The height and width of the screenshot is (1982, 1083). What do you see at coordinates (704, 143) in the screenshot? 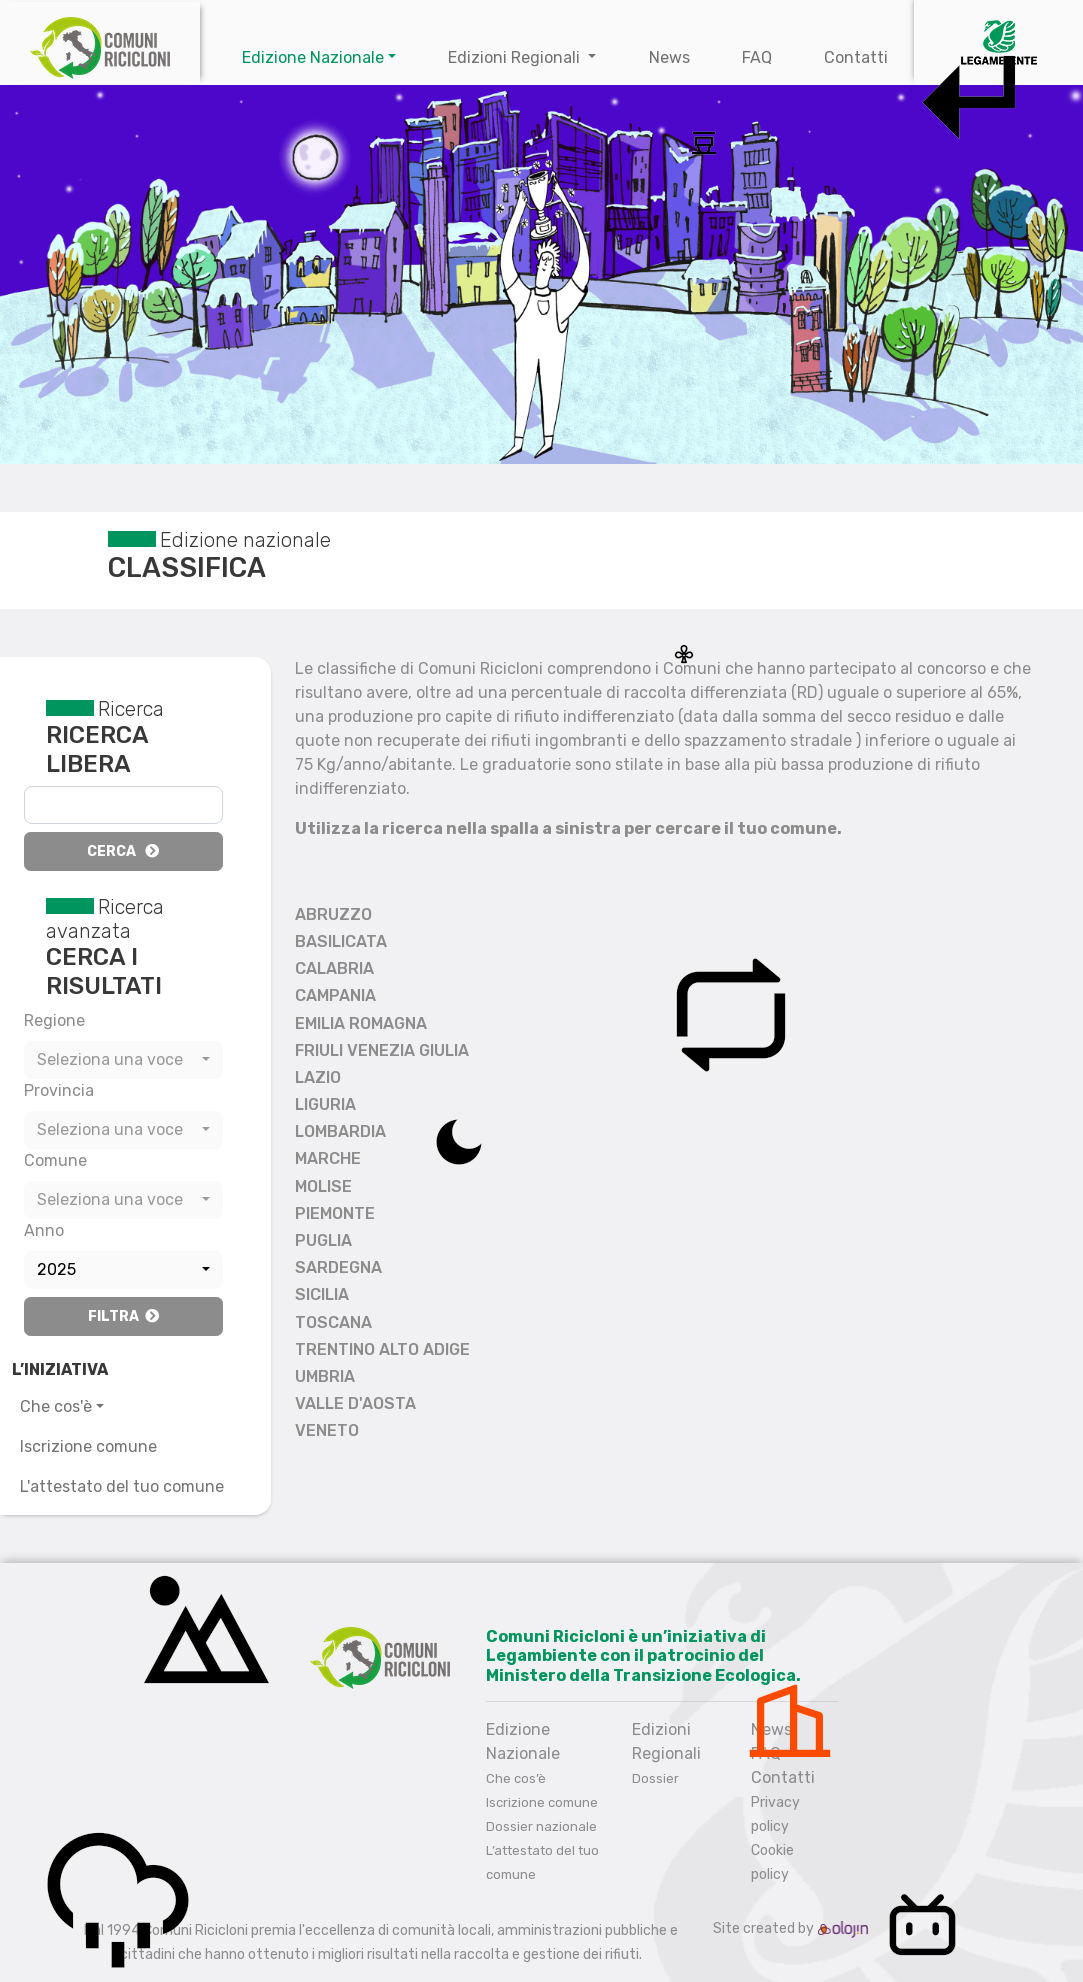
I see `open the Douban app` at bounding box center [704, 143].